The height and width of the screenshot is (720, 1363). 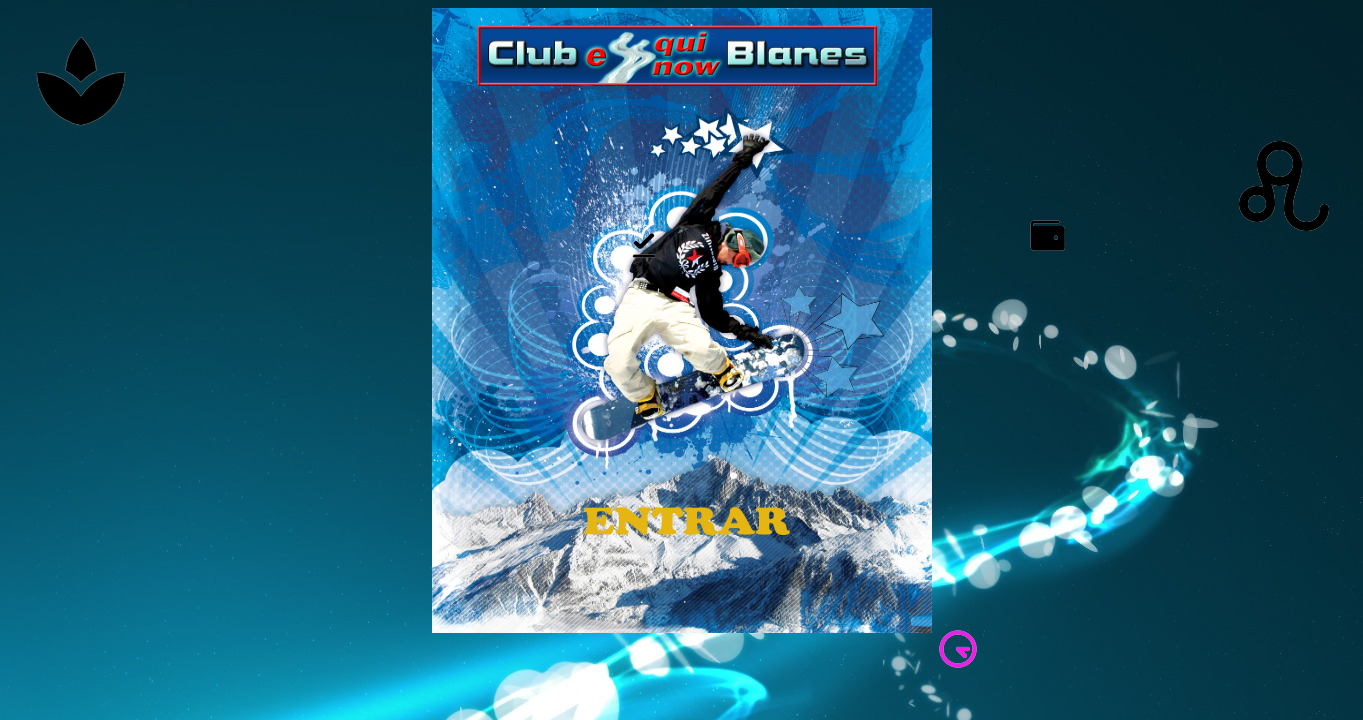 What do you see at coordinates (1284, 186) in the screenshot?
I see `indicates leo zodiac sign` at bounding box center [1284, 186].